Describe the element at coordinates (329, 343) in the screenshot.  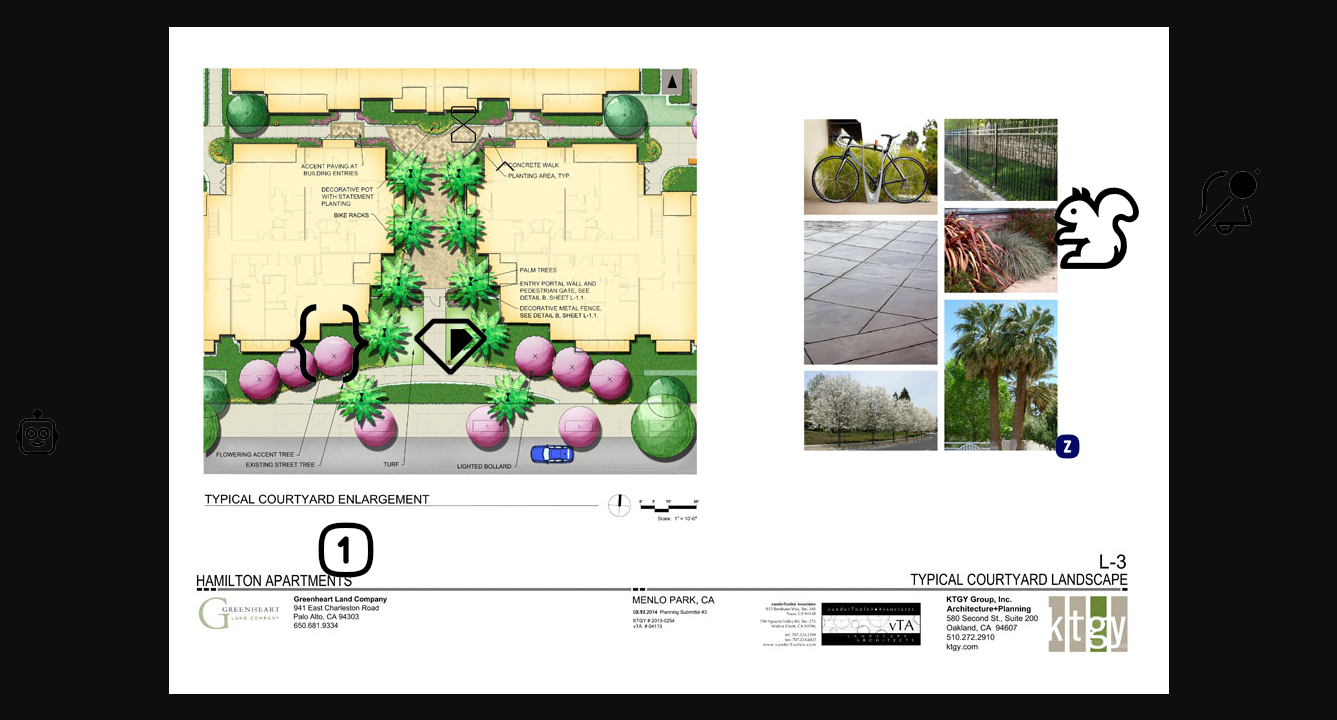
I see `indicates a namespace or module in code` at that location.